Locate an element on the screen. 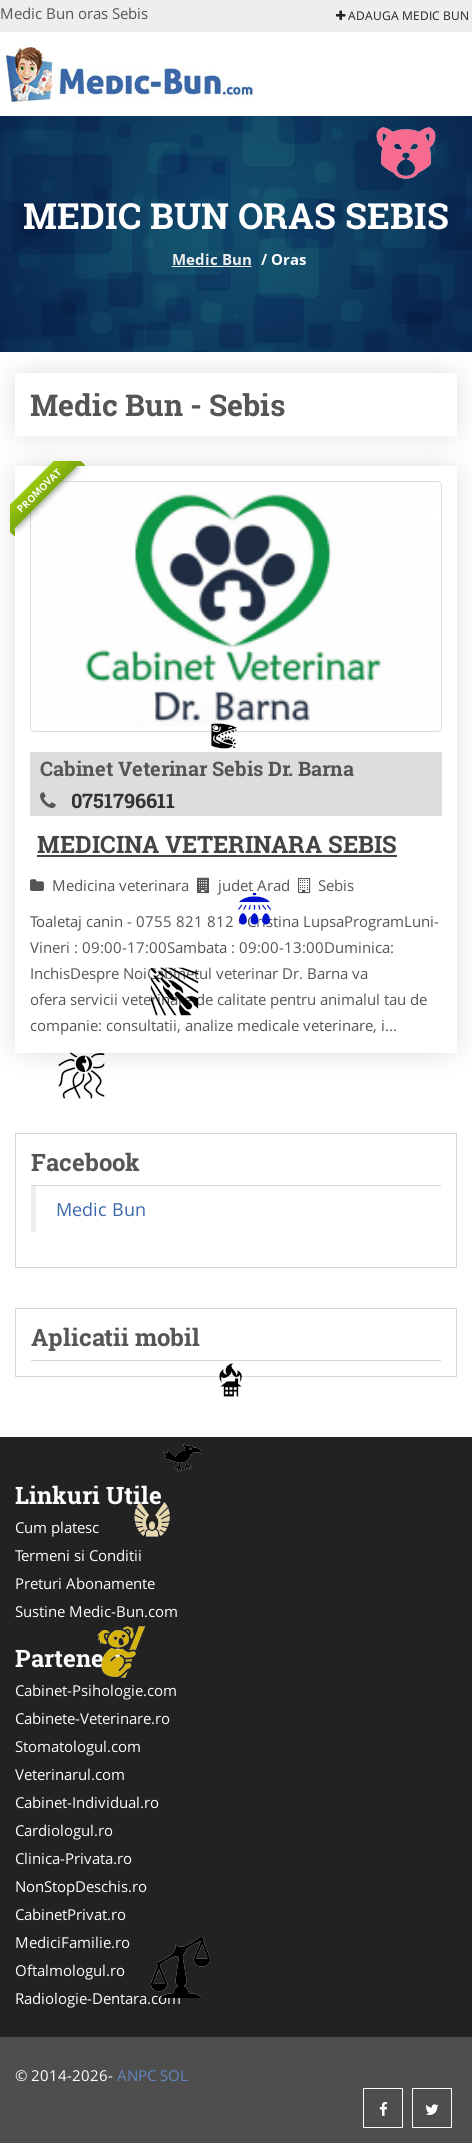 The height and width of the screenshot is (2143, 472). select tentacle monster enemy type is located at coordinates (81, 1075).